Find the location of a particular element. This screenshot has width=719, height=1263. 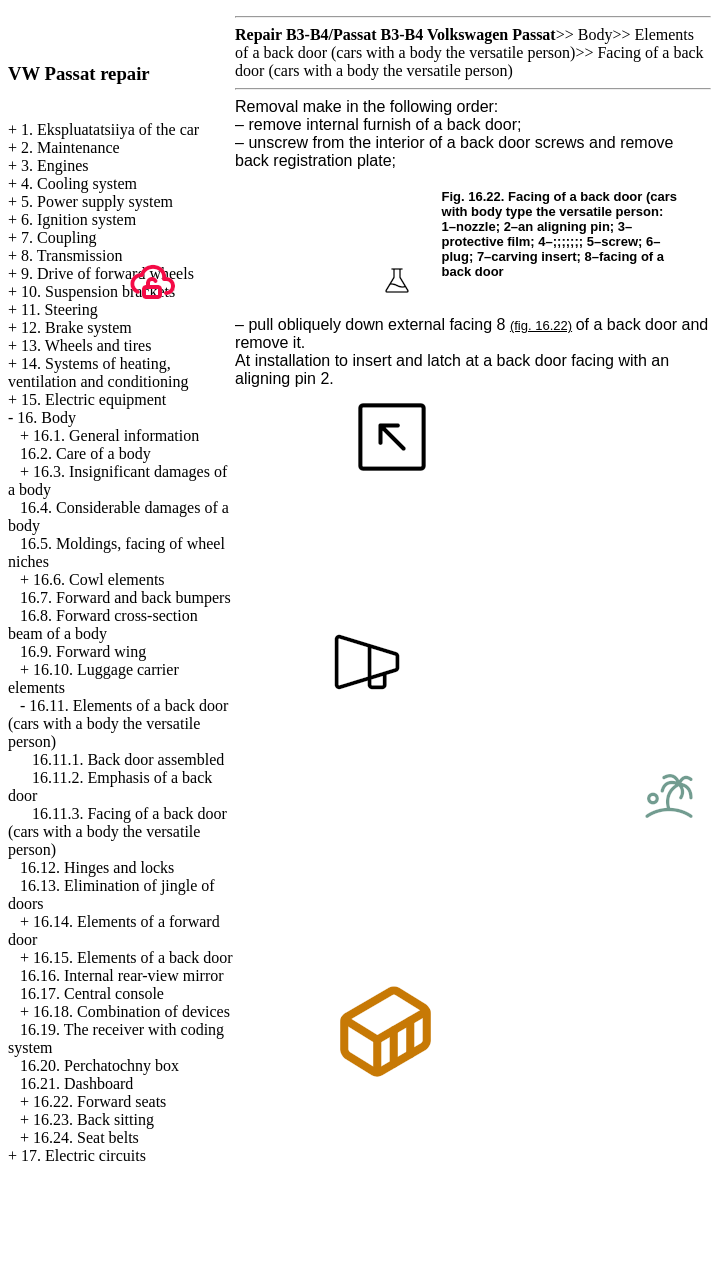

navigate to the top-left or go back diagonally is located at coordinates (392, 437).